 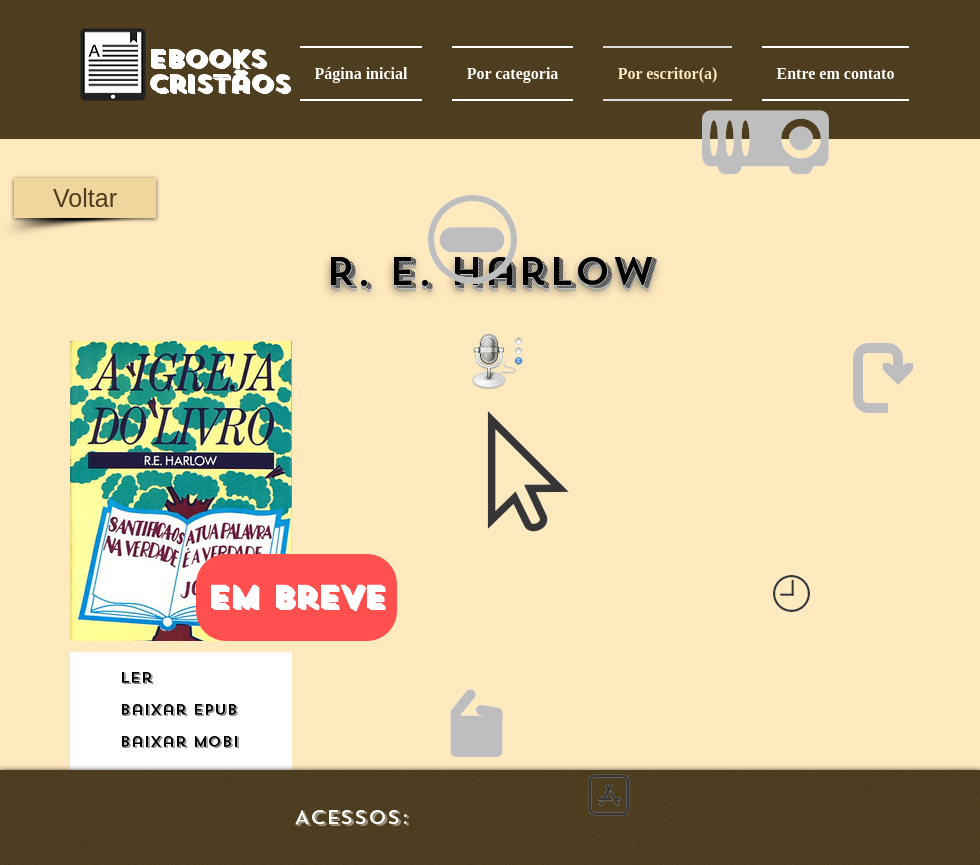 What do you see at coordinates (878, 378) in the screenshot?
I see `toggle text wrapping in a document or view` at bounding box center [878, 378].